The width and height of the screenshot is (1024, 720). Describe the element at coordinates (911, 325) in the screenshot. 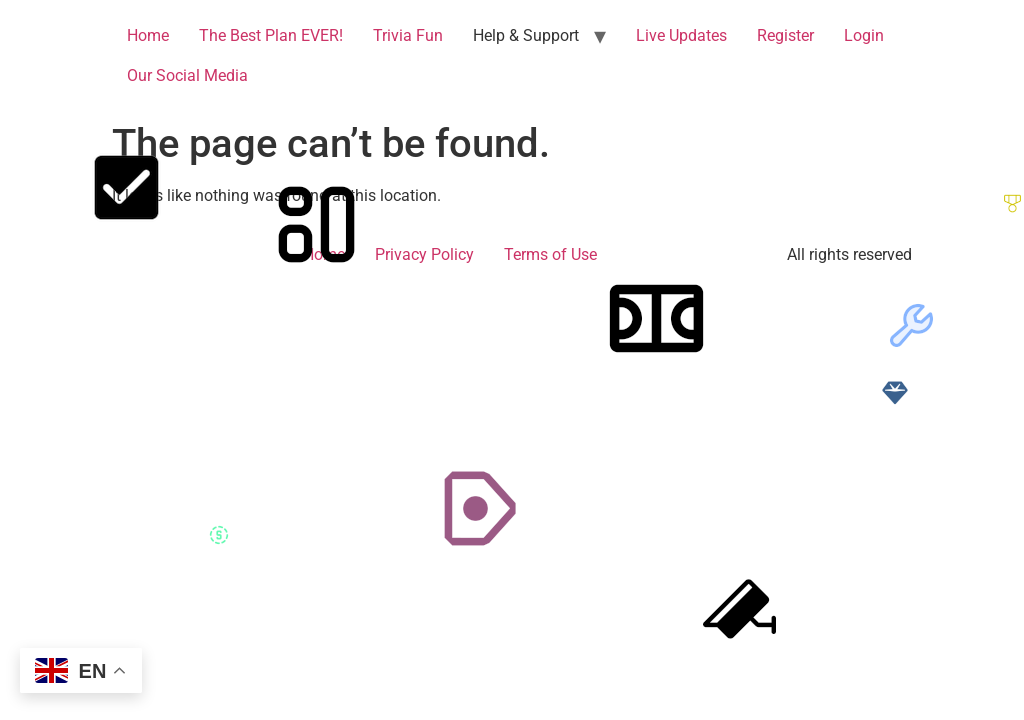

I see `access settings or configuration options` at that location.